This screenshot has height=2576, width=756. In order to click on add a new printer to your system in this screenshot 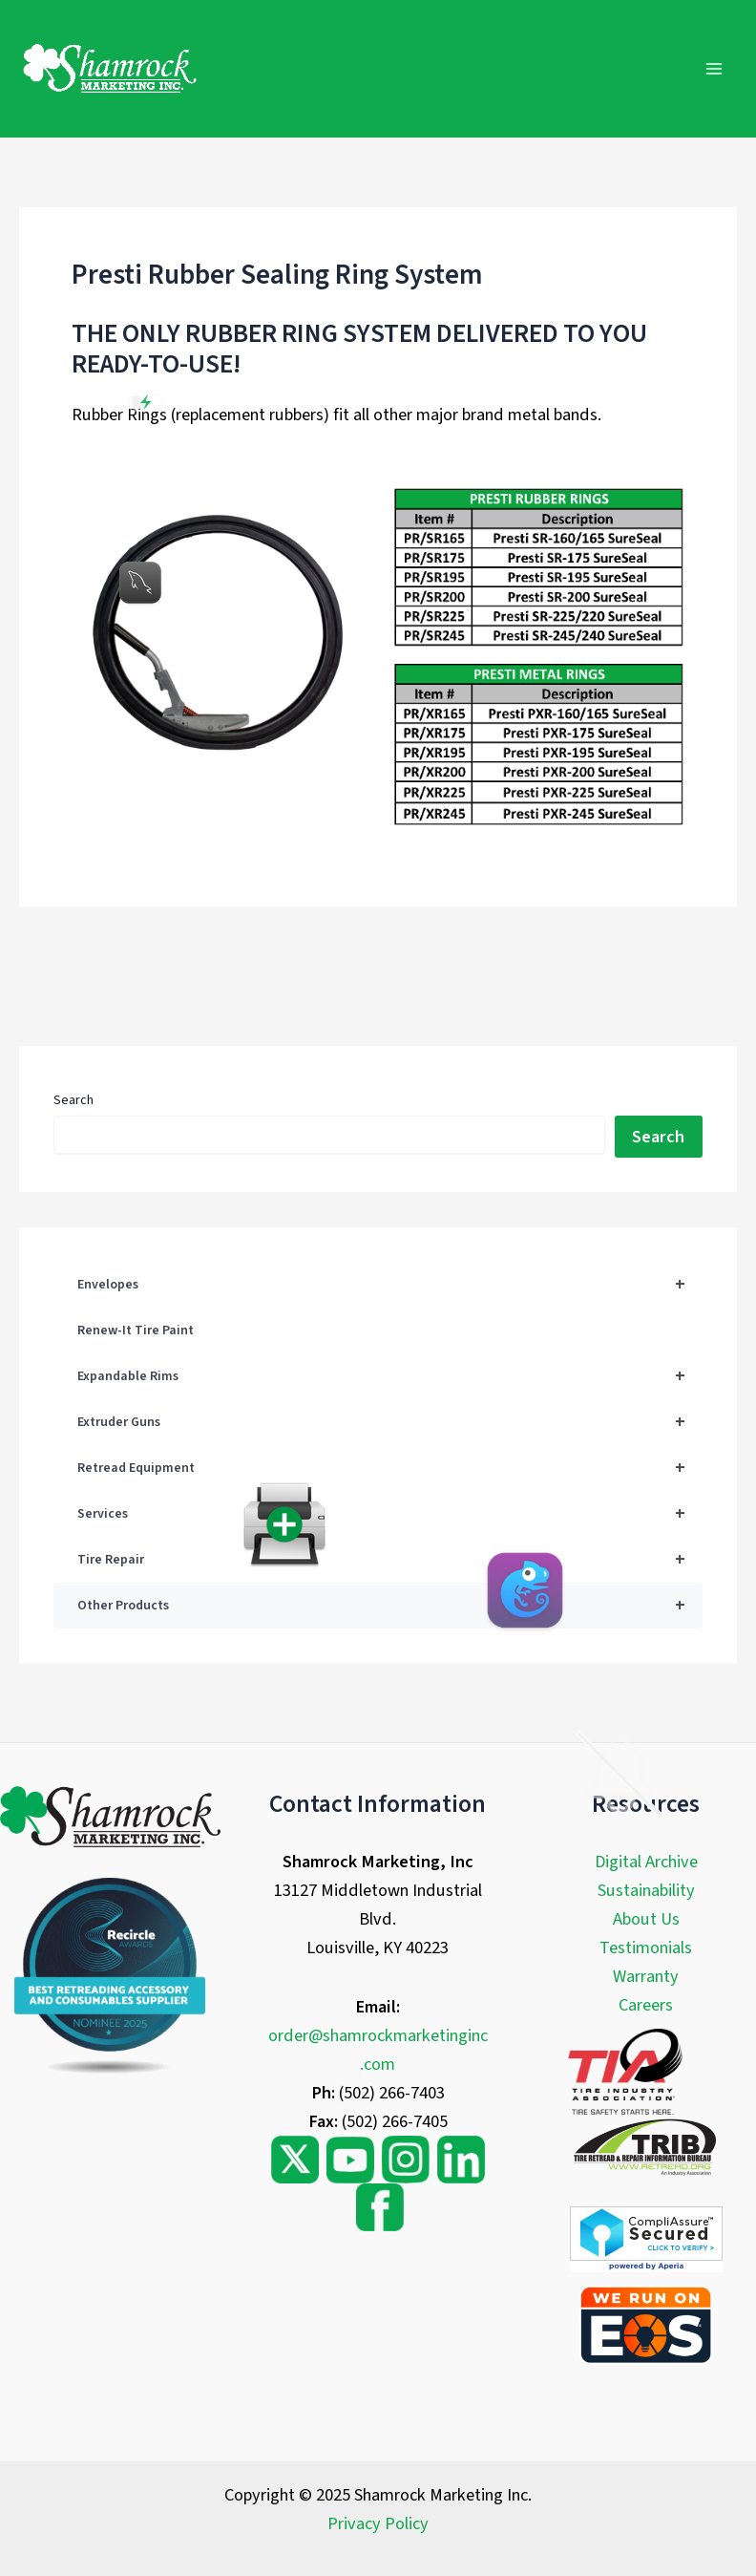, I will do `click(284, 1524)`.